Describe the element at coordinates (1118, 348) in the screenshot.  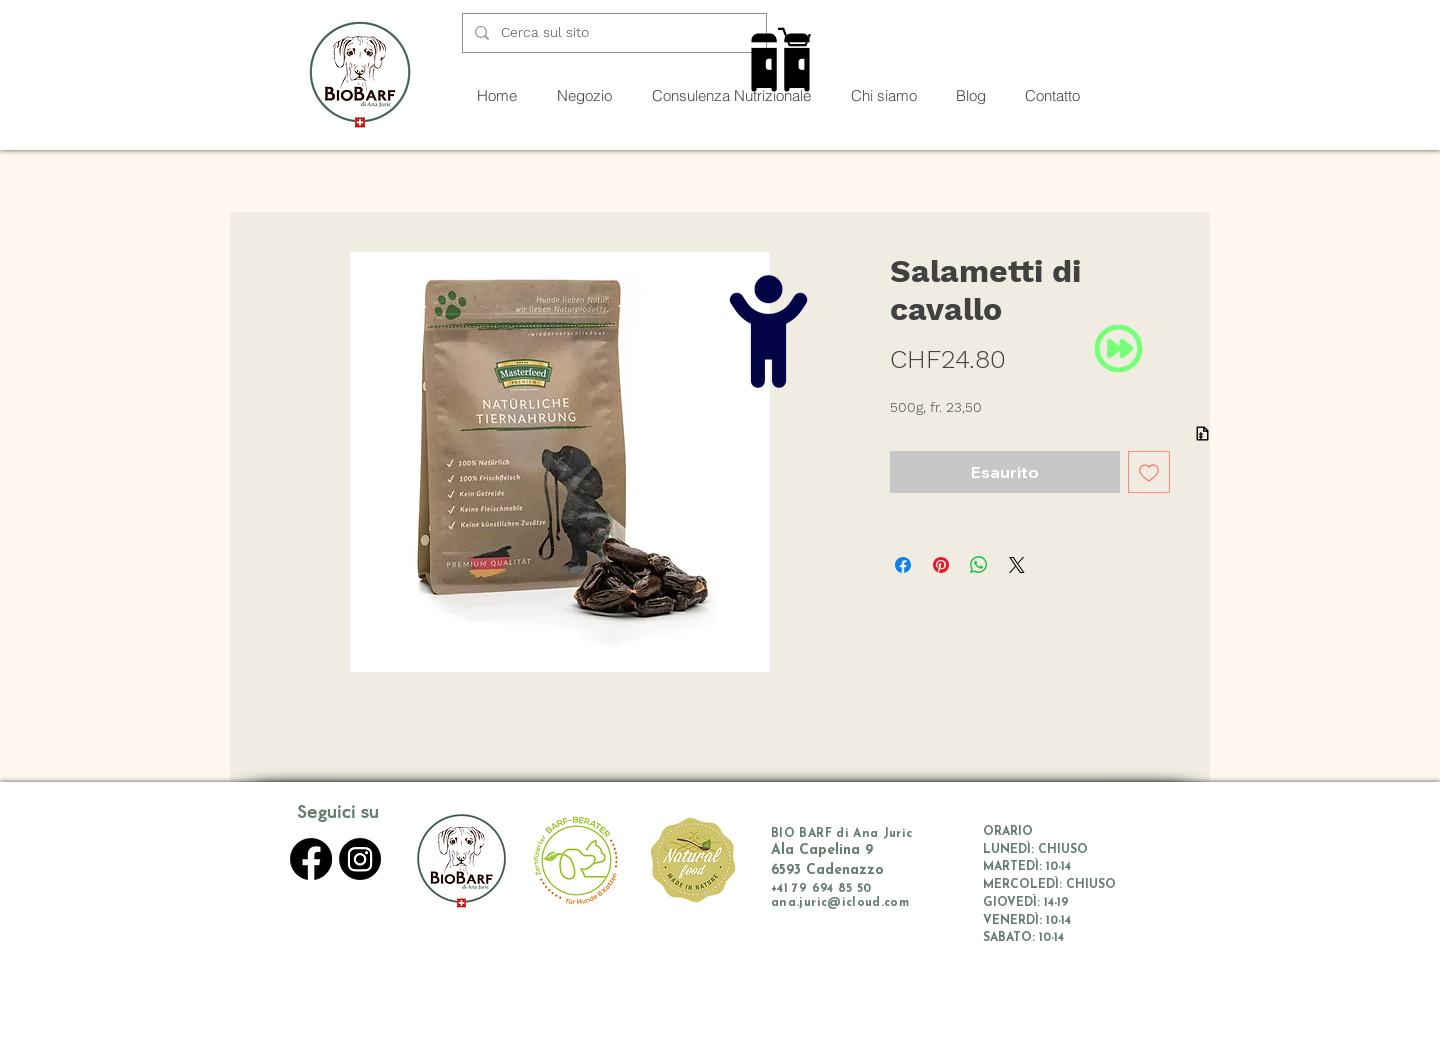
I see `skip forward in media playback` at that location.